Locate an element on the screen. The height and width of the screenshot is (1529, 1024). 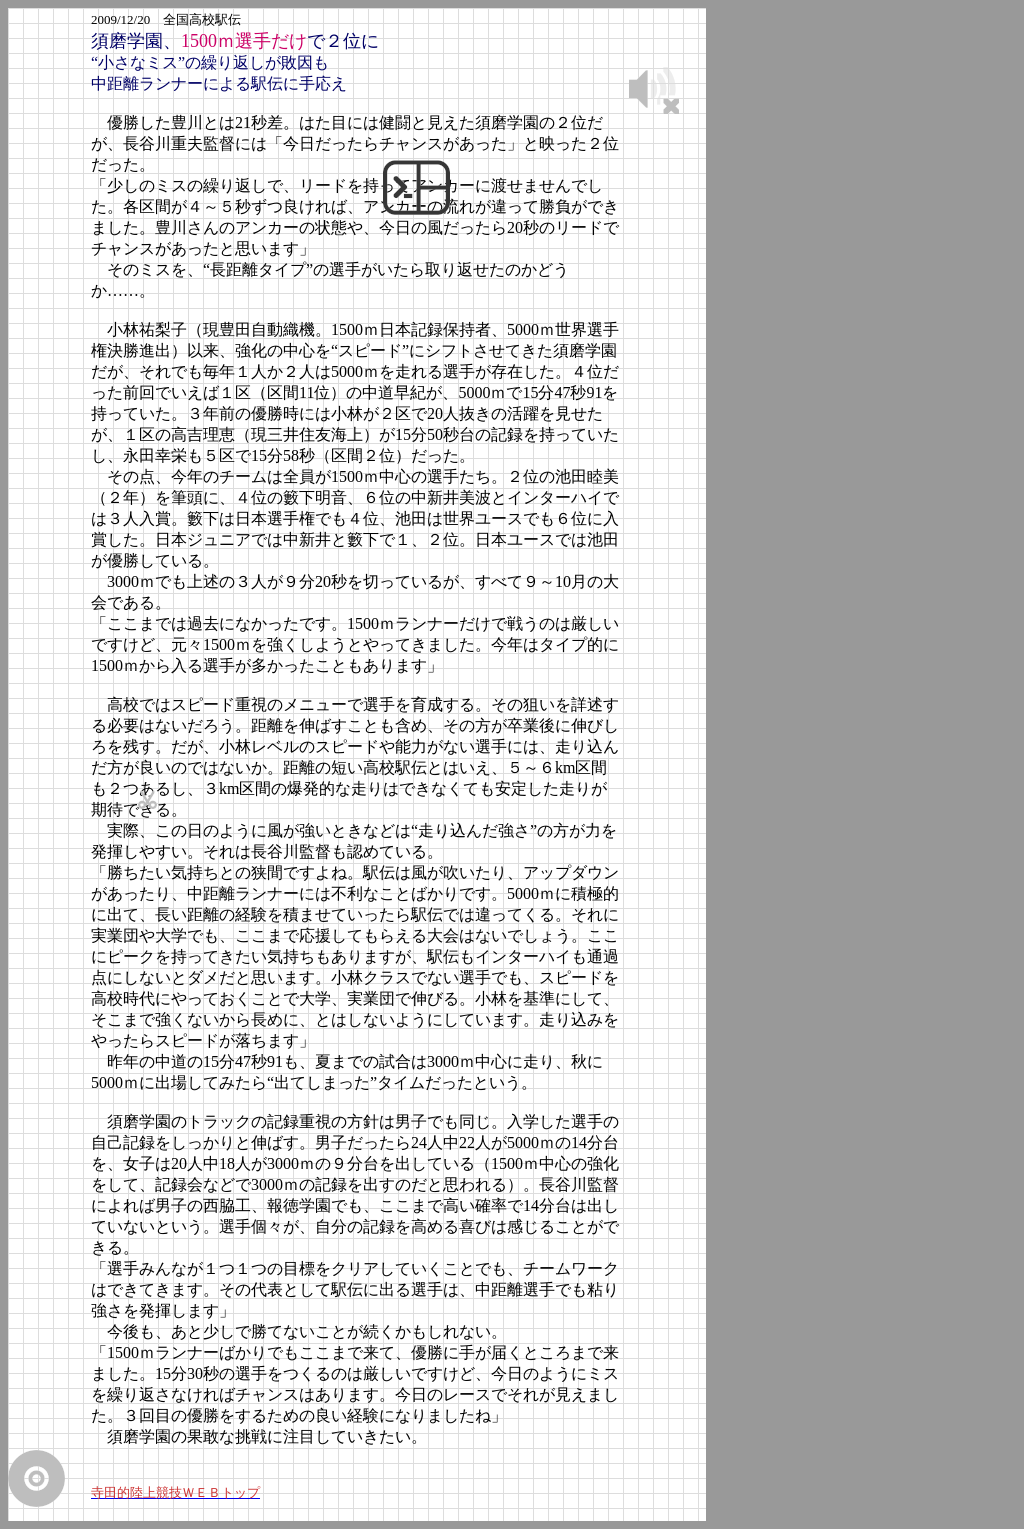
cut selected content to clipboard is located at coordinates (147, 799).